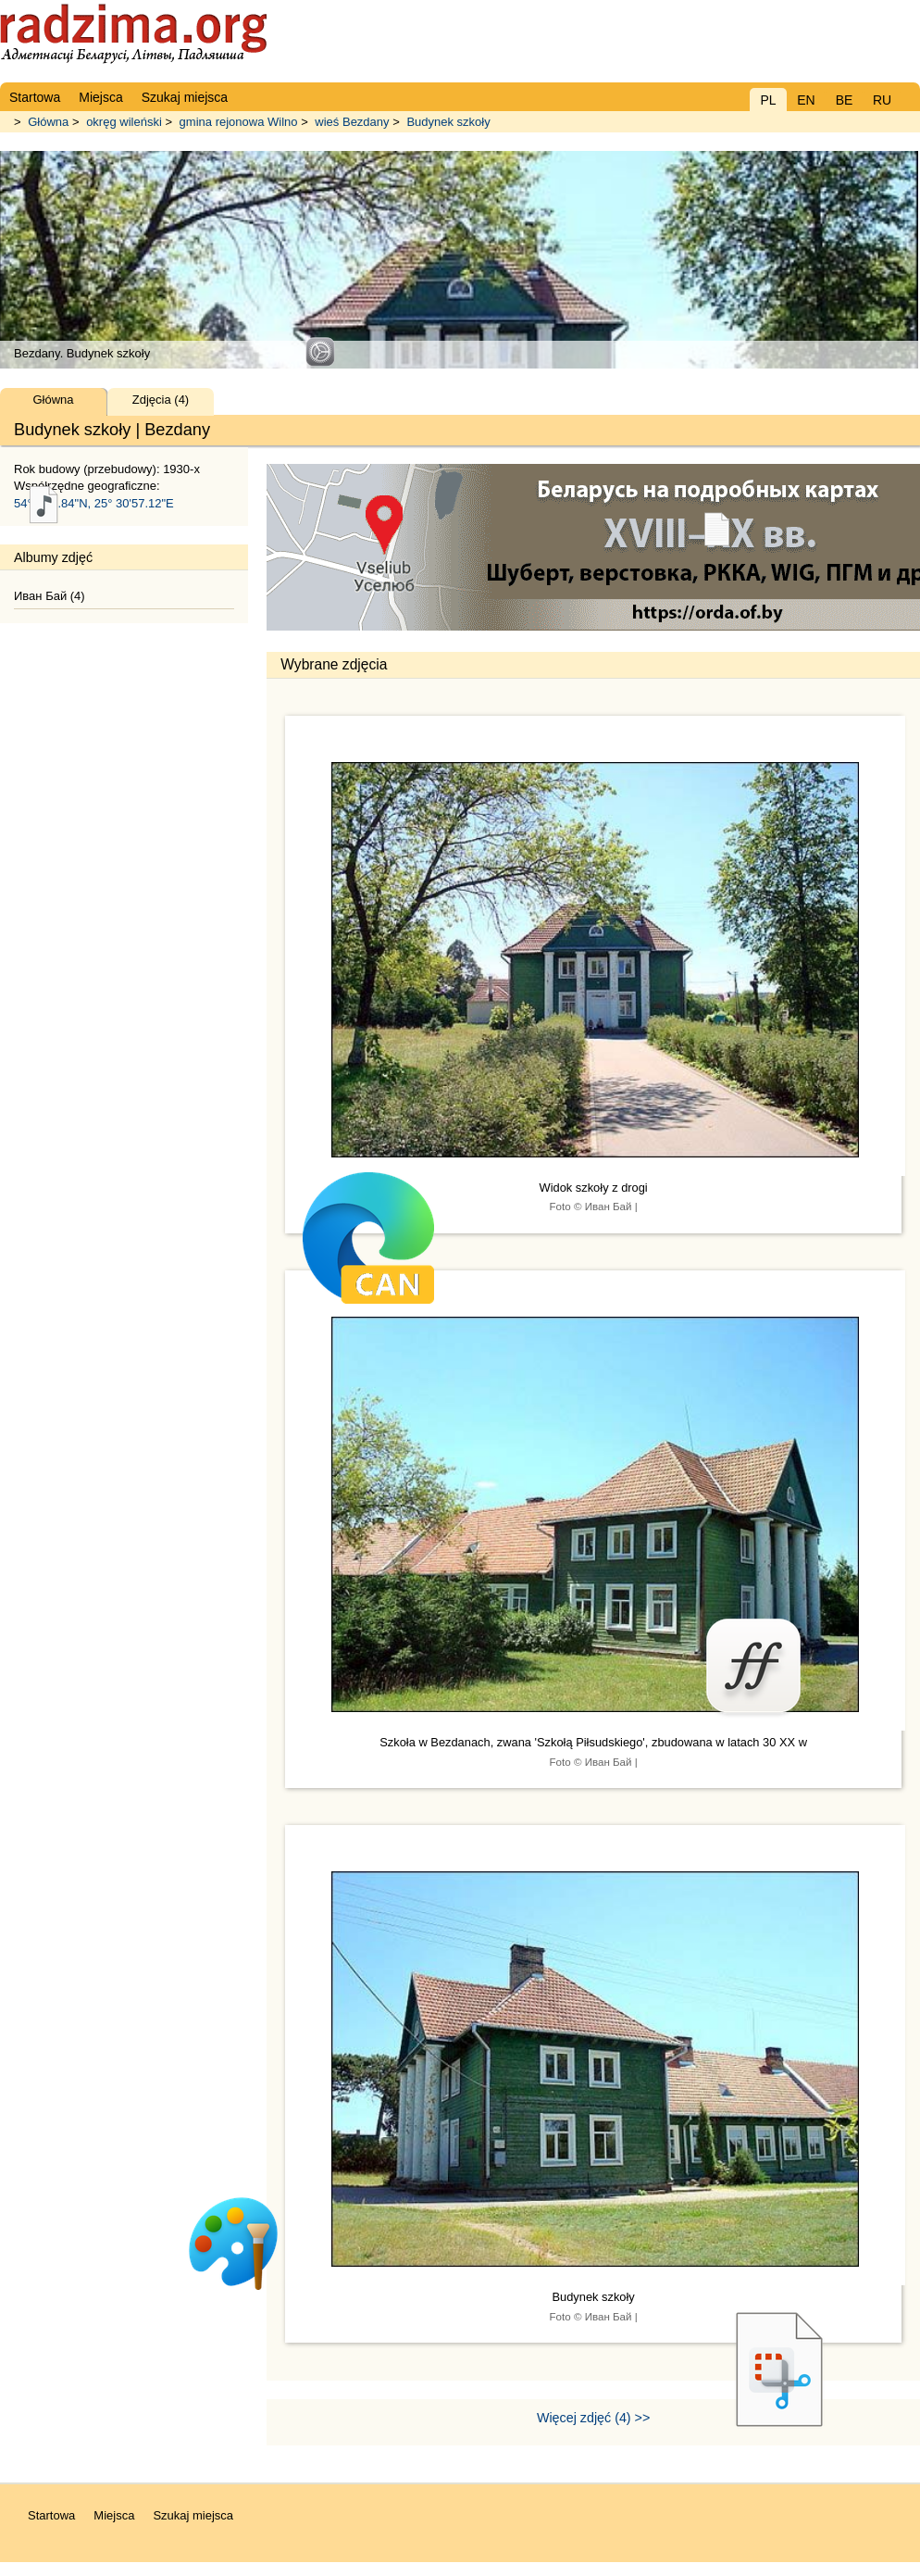 Image resolution: width=920 pixels, height=2576 pixels. I want to click on open microsoft edge canary browser, so click(368, 1238).